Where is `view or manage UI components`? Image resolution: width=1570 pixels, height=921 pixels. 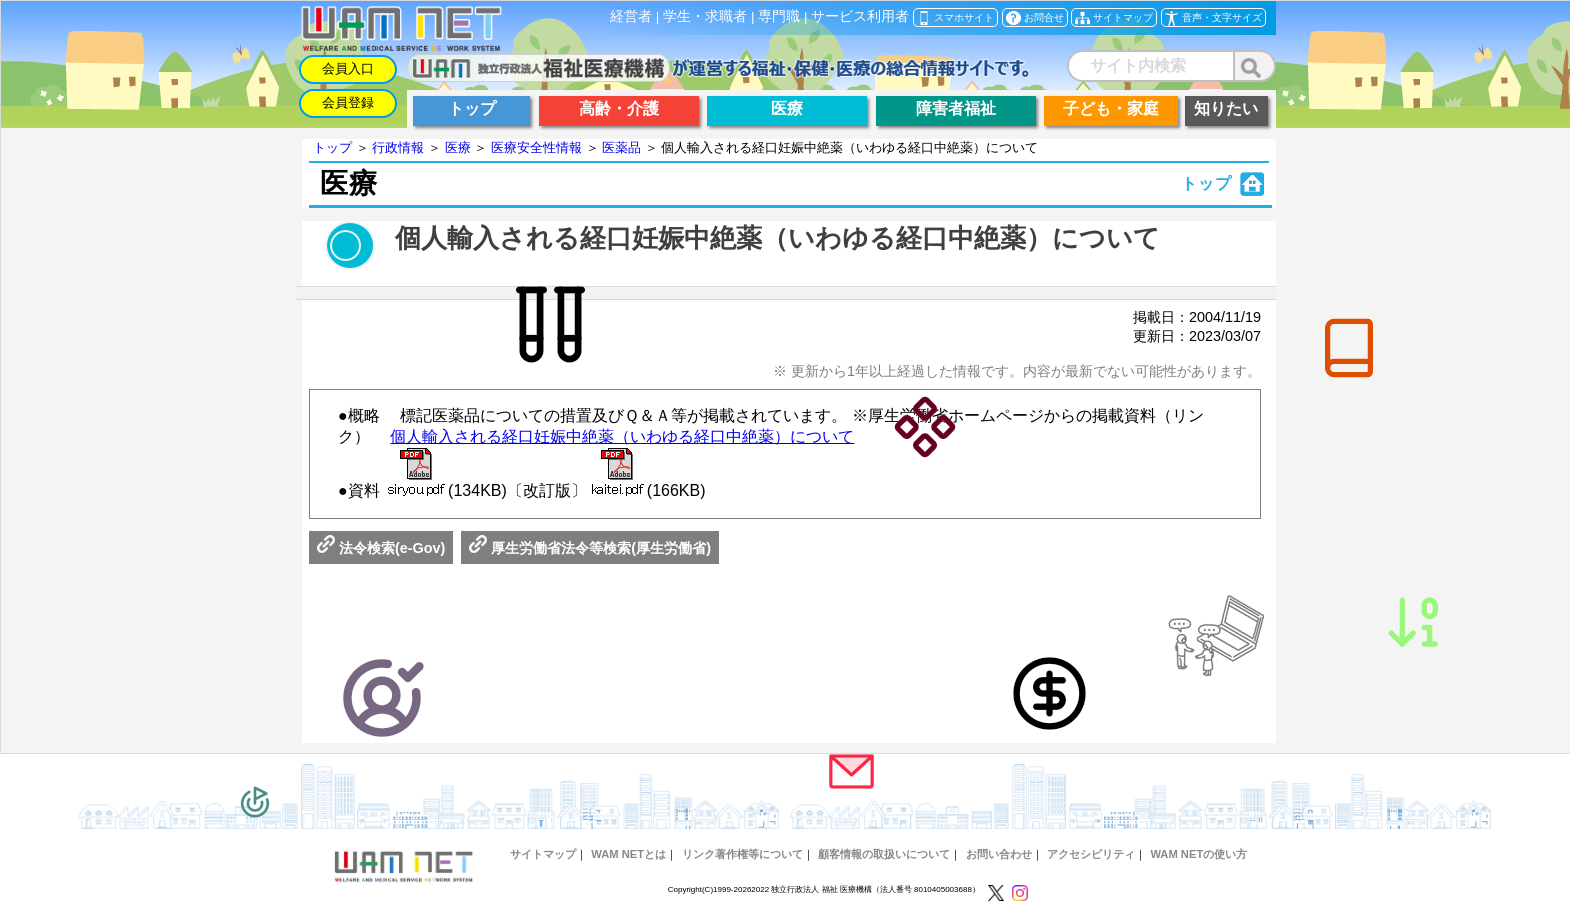 view or manage UI components is located at coordinates (925, 427).